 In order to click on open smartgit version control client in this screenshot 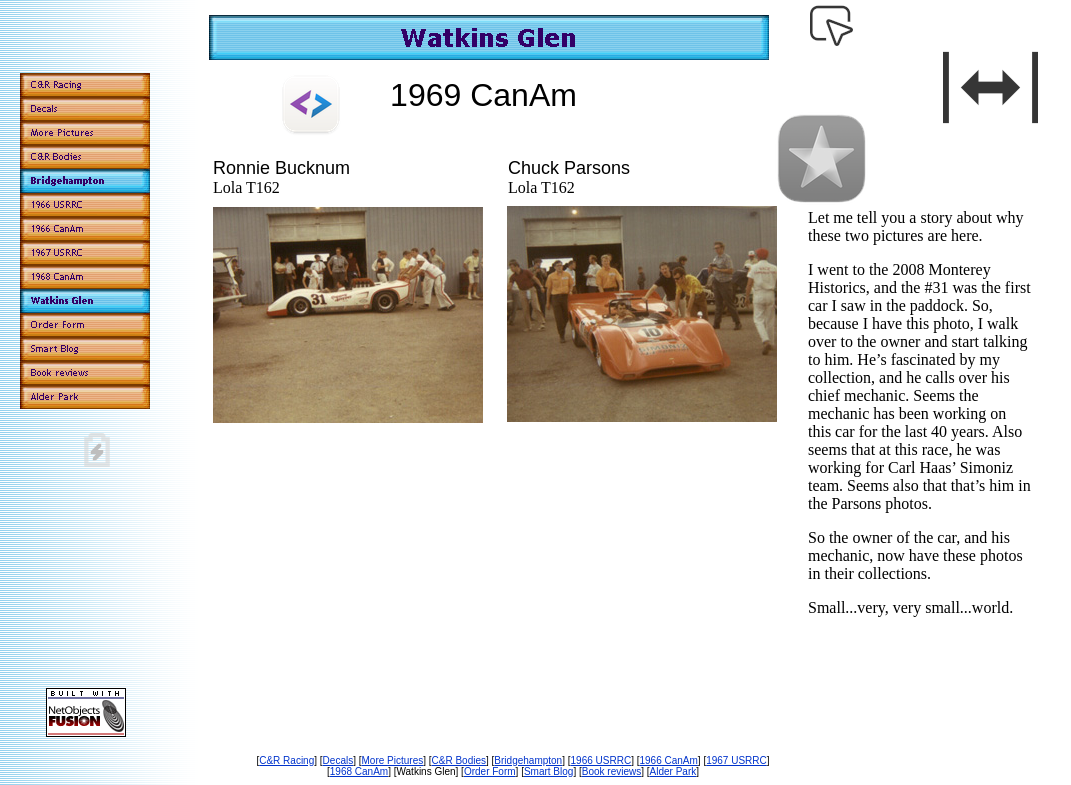, I will do `click(311, 104)`.